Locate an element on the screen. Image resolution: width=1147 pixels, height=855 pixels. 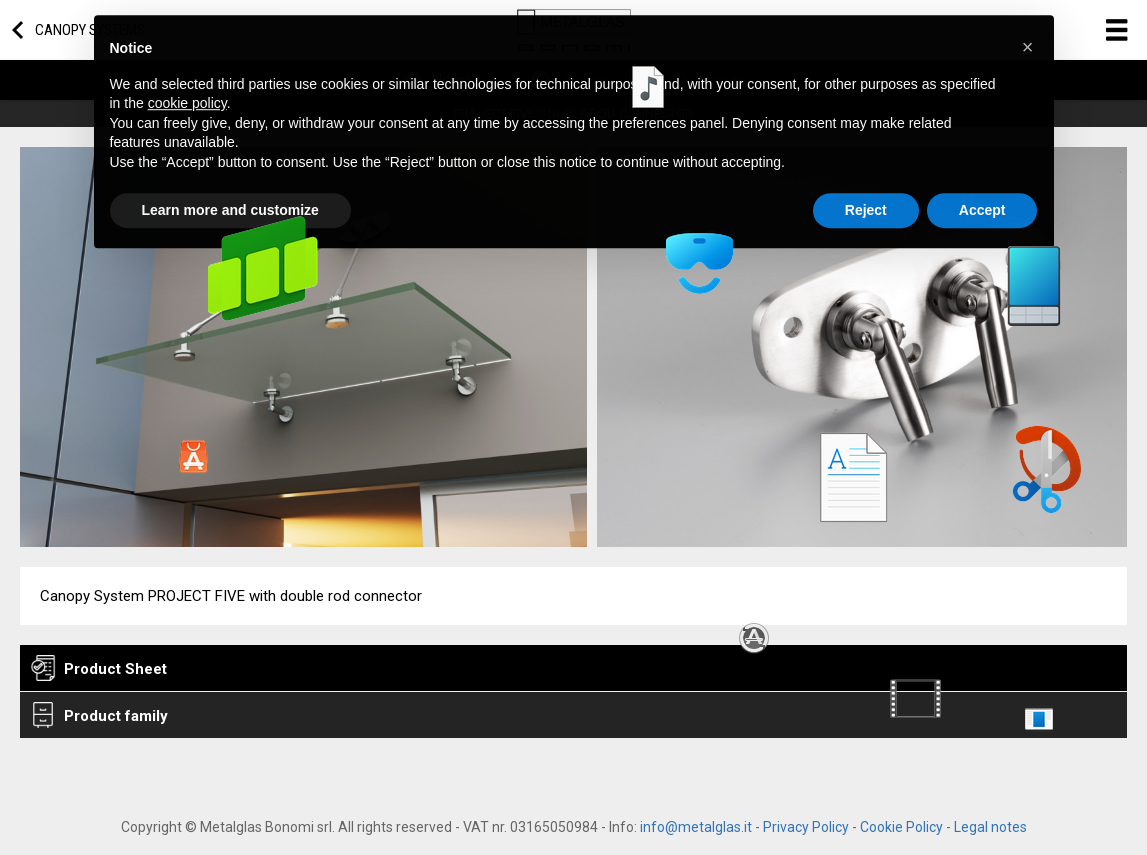
view video or film content is located at coordinates (916, 705).